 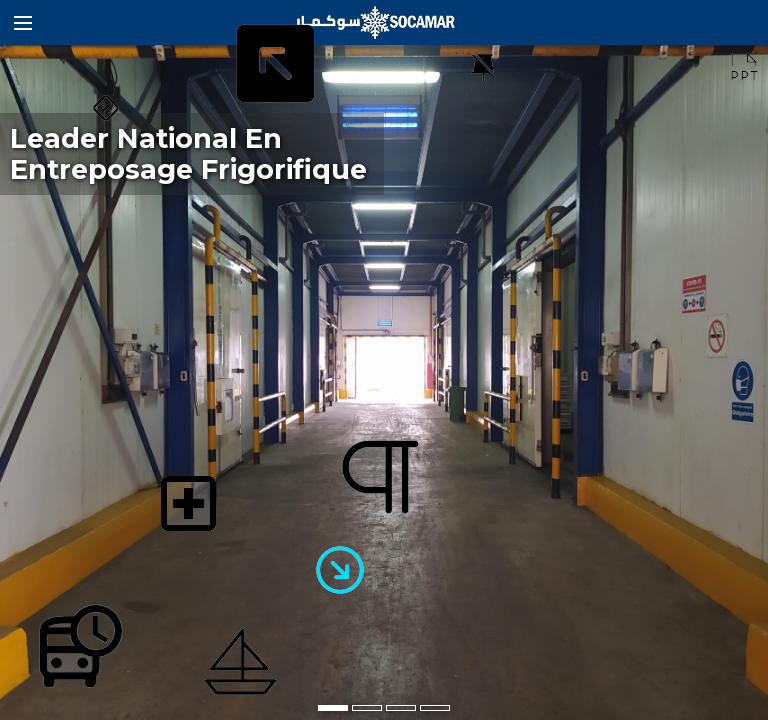 I want to click on open a PowerPoint presentation file, so click(x=744, y=68).